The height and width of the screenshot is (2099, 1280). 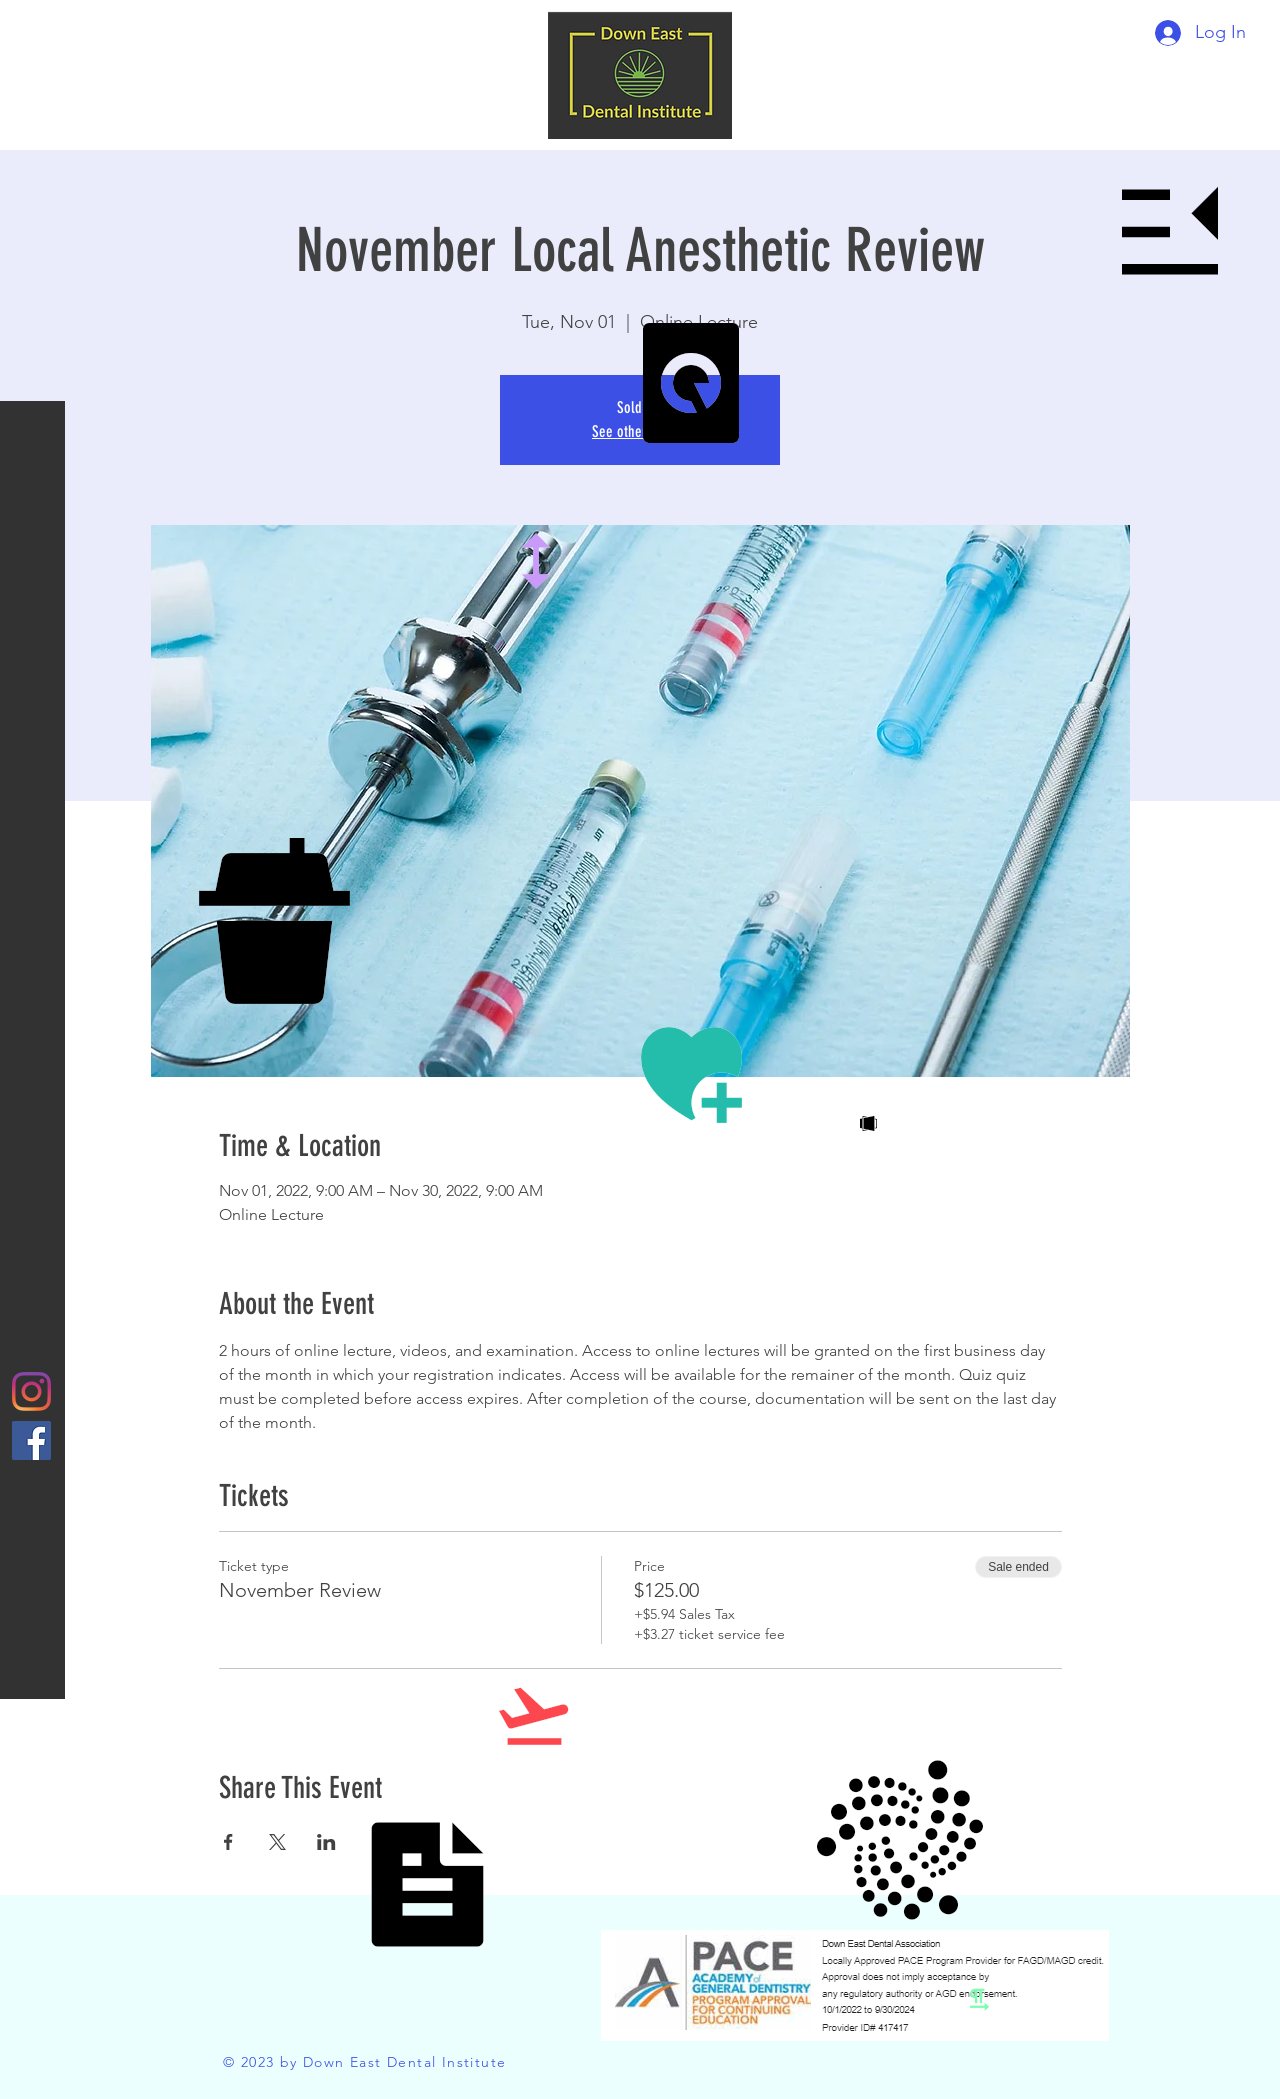 I want to click on IOTA cryptocurrency logo, so click(x=900, y=1840).